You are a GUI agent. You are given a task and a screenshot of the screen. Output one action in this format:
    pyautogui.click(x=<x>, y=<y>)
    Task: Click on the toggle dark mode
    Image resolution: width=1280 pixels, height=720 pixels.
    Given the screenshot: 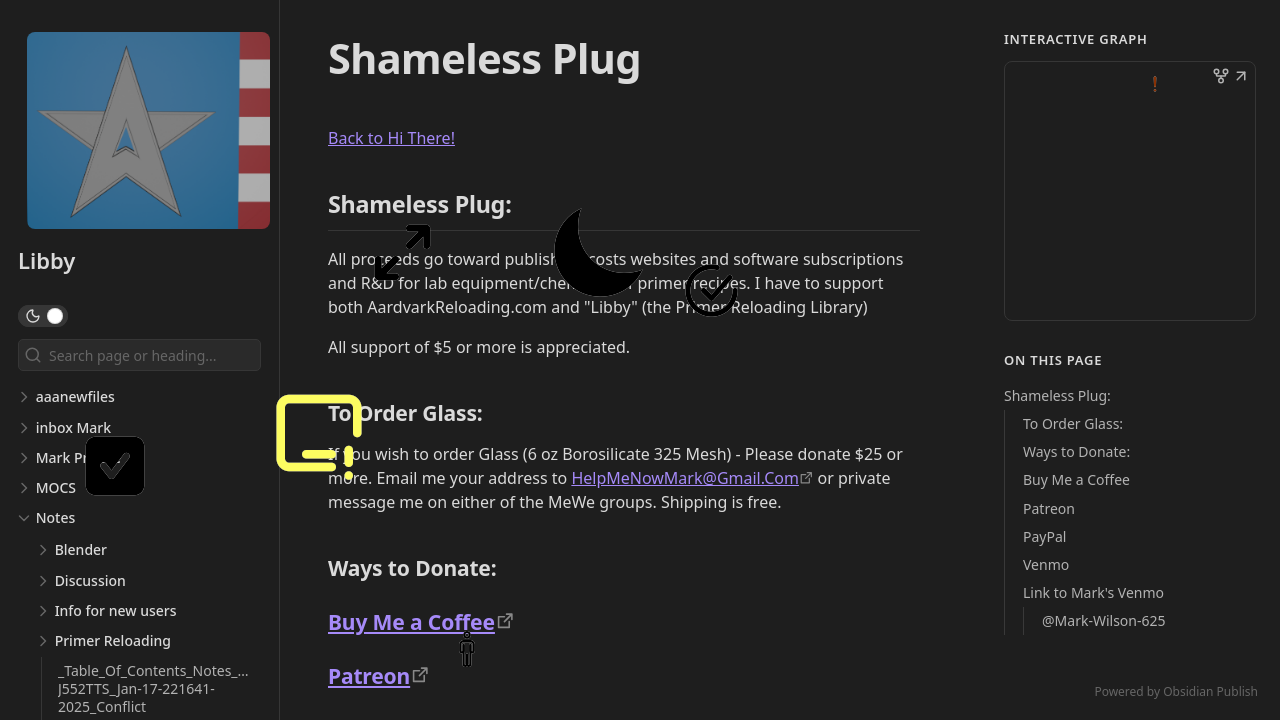 What is the action you would take?
    pyautogui.click(x=598, y=252)
    